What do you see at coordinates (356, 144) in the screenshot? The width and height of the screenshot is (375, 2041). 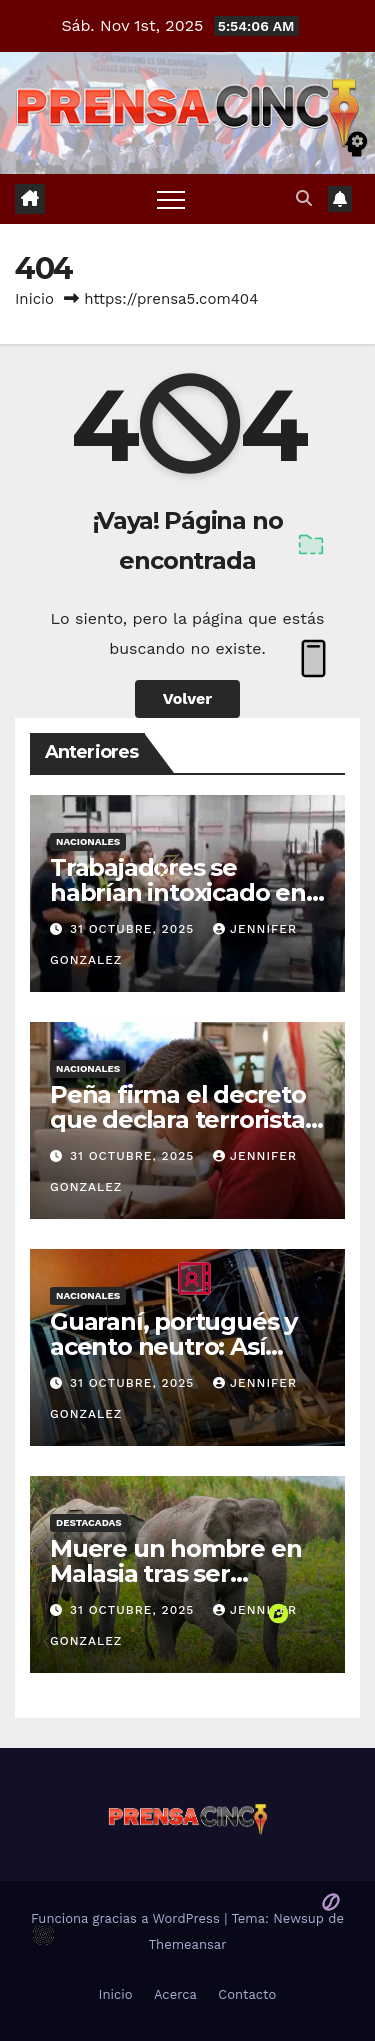 I see `access mental health or mindfulness features` at bounding box center [356, 144].